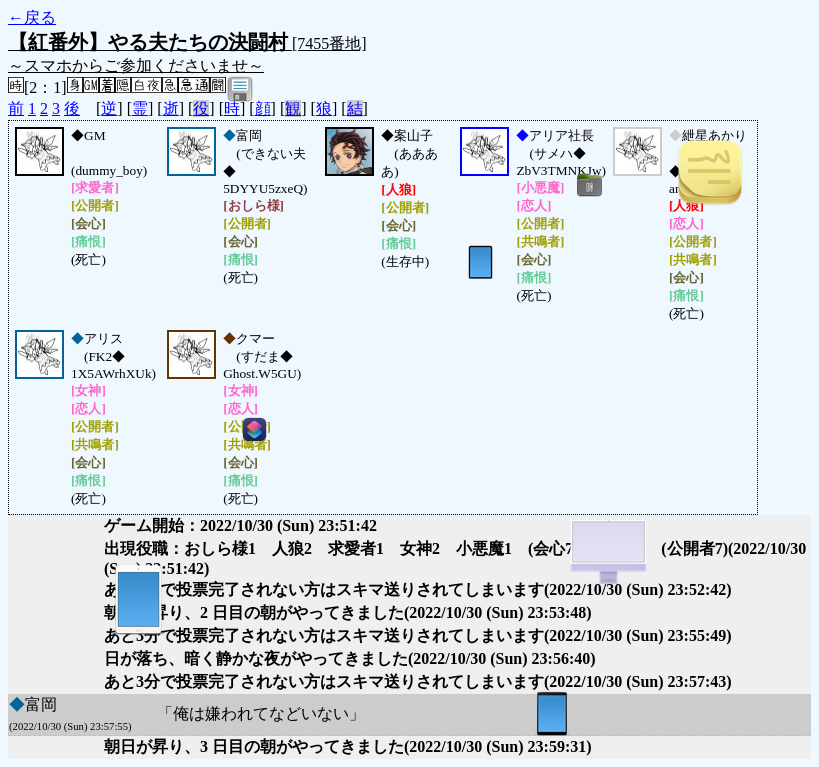  What do you see at coordinates (552, 714) in the screenshot?
I see `iPad Air device icon for system identification` at bounding box center [552, 714].